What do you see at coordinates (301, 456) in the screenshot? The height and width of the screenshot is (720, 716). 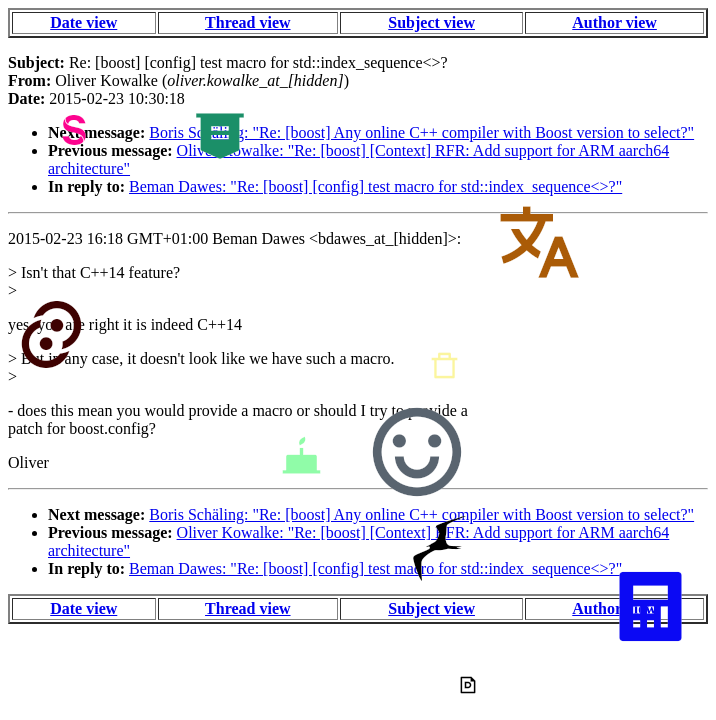 I see `view birthday or celebration reminders` at bounding box center [301, 456].